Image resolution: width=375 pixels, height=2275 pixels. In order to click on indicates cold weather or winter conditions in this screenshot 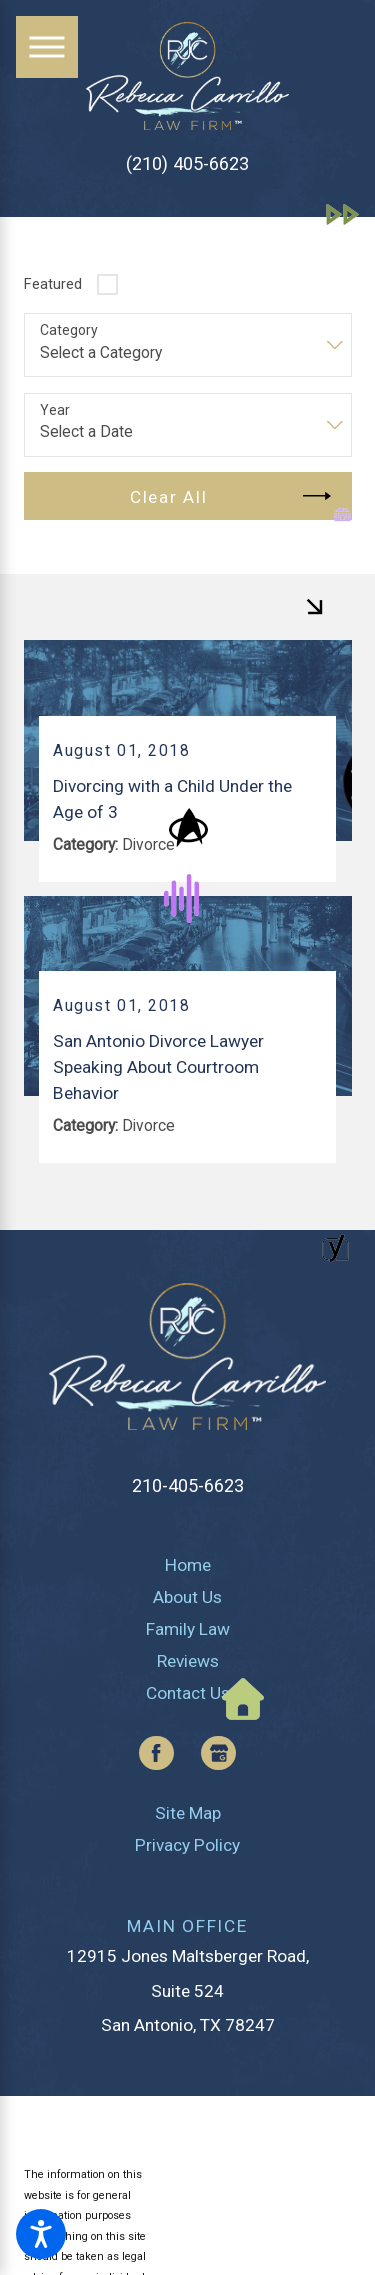, I will do `click(342, 514)`.